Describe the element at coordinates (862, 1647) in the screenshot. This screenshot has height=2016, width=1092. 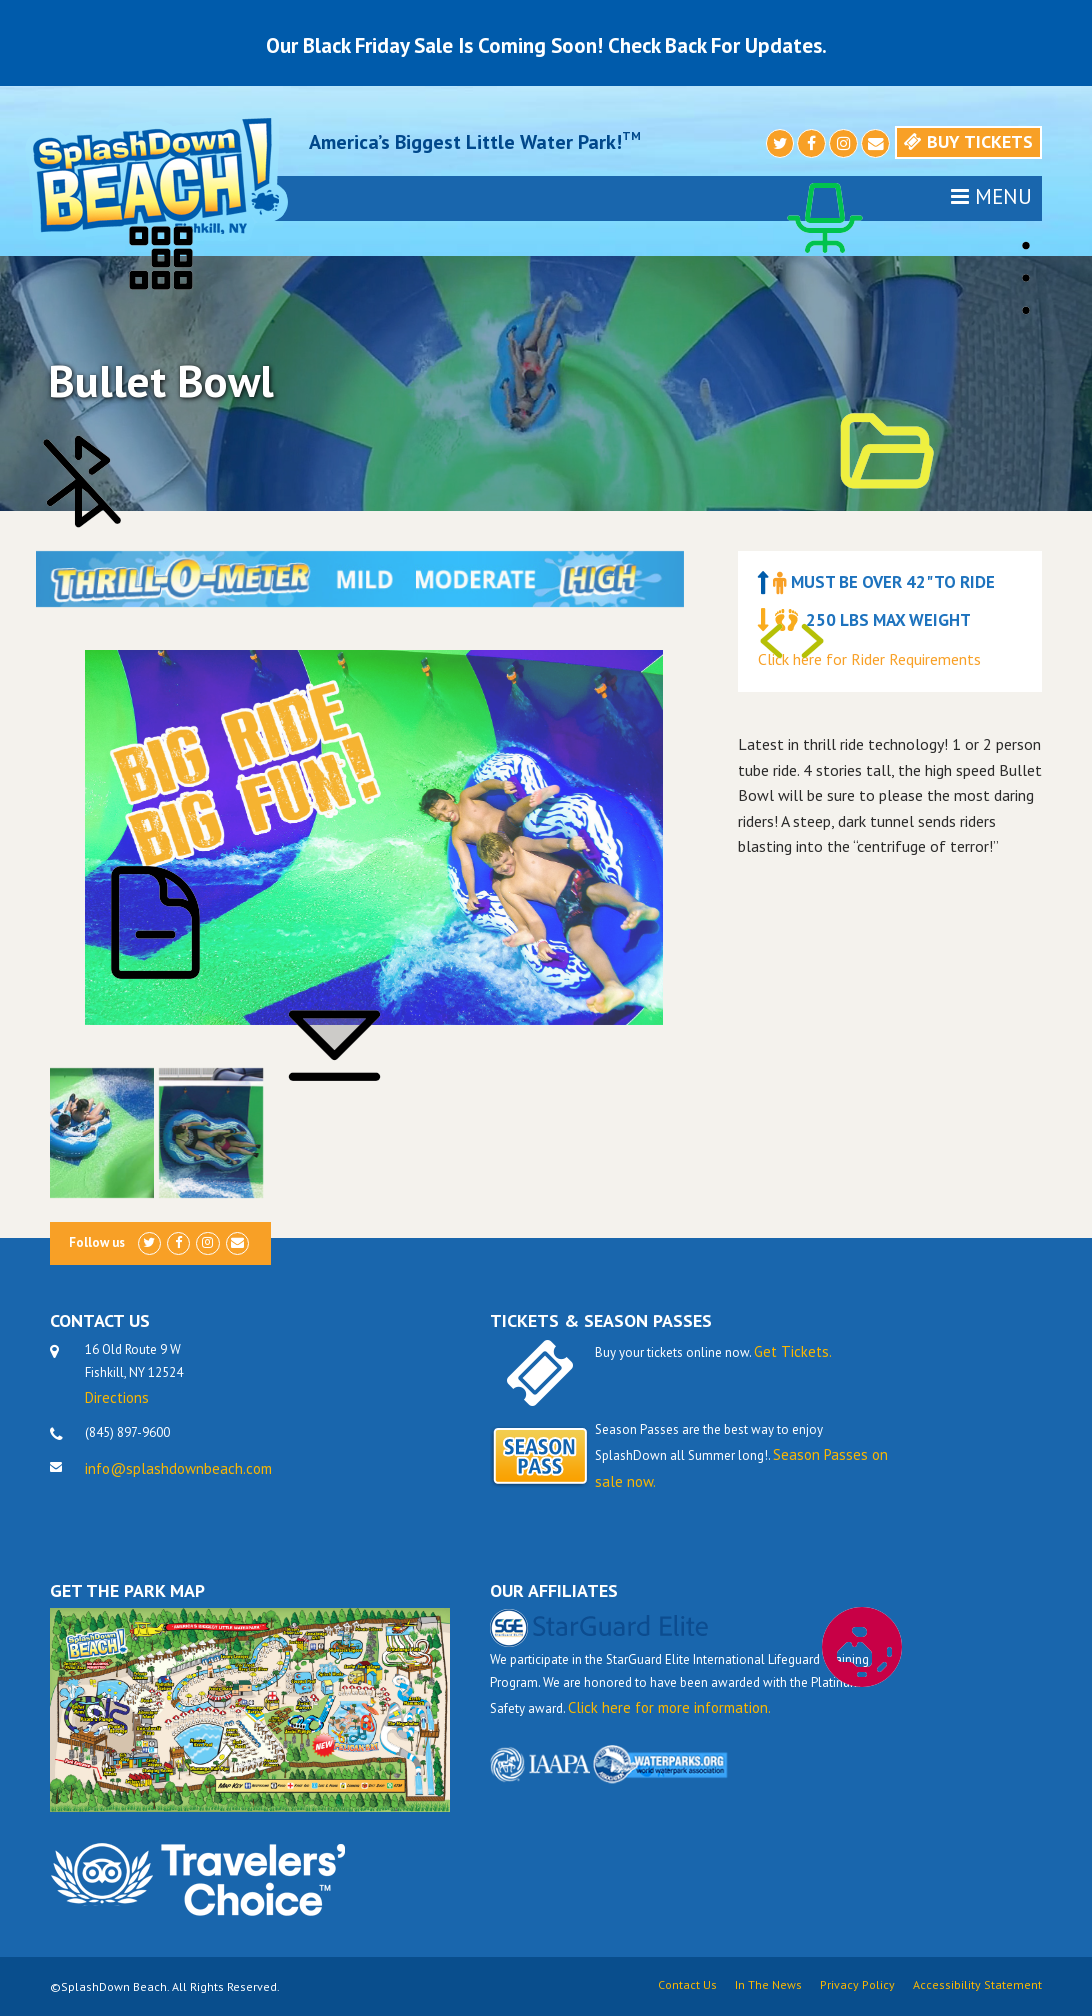
I see `select oceania or australia region` at that location.